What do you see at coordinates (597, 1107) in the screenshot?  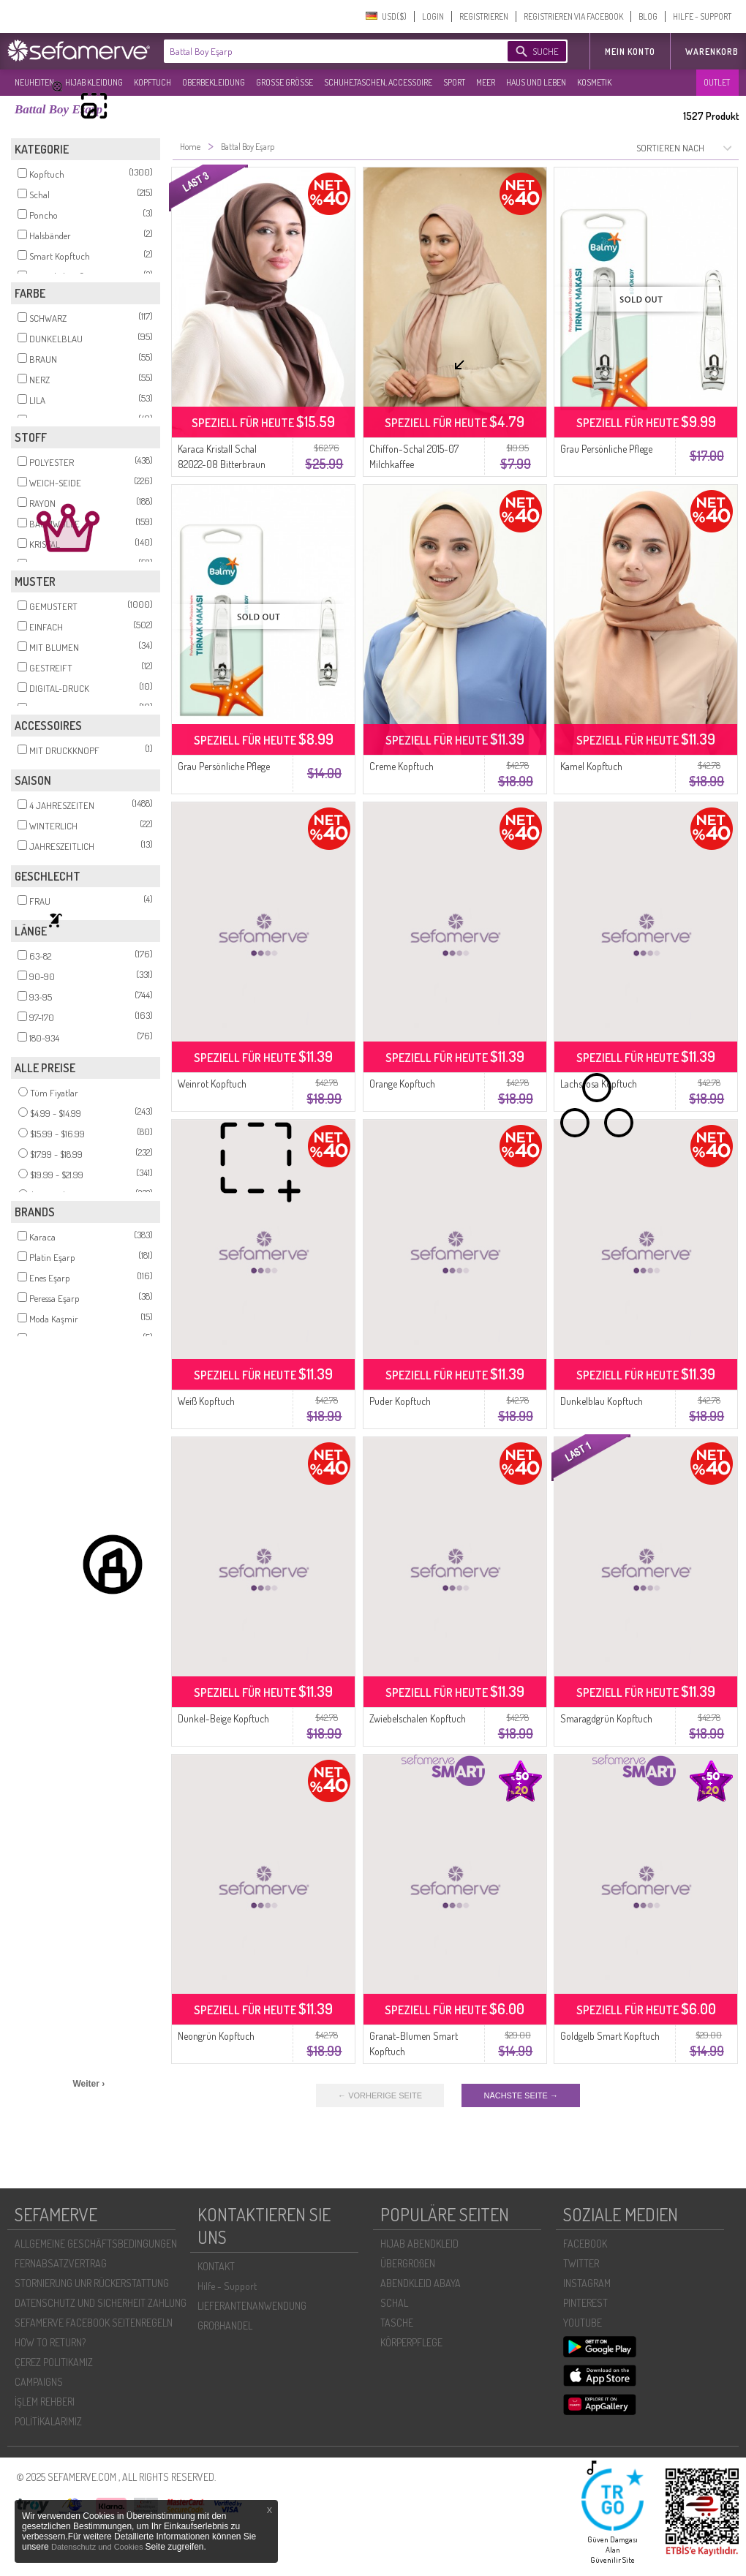 I see `group or organize items` at bounding box center [597, 1107].